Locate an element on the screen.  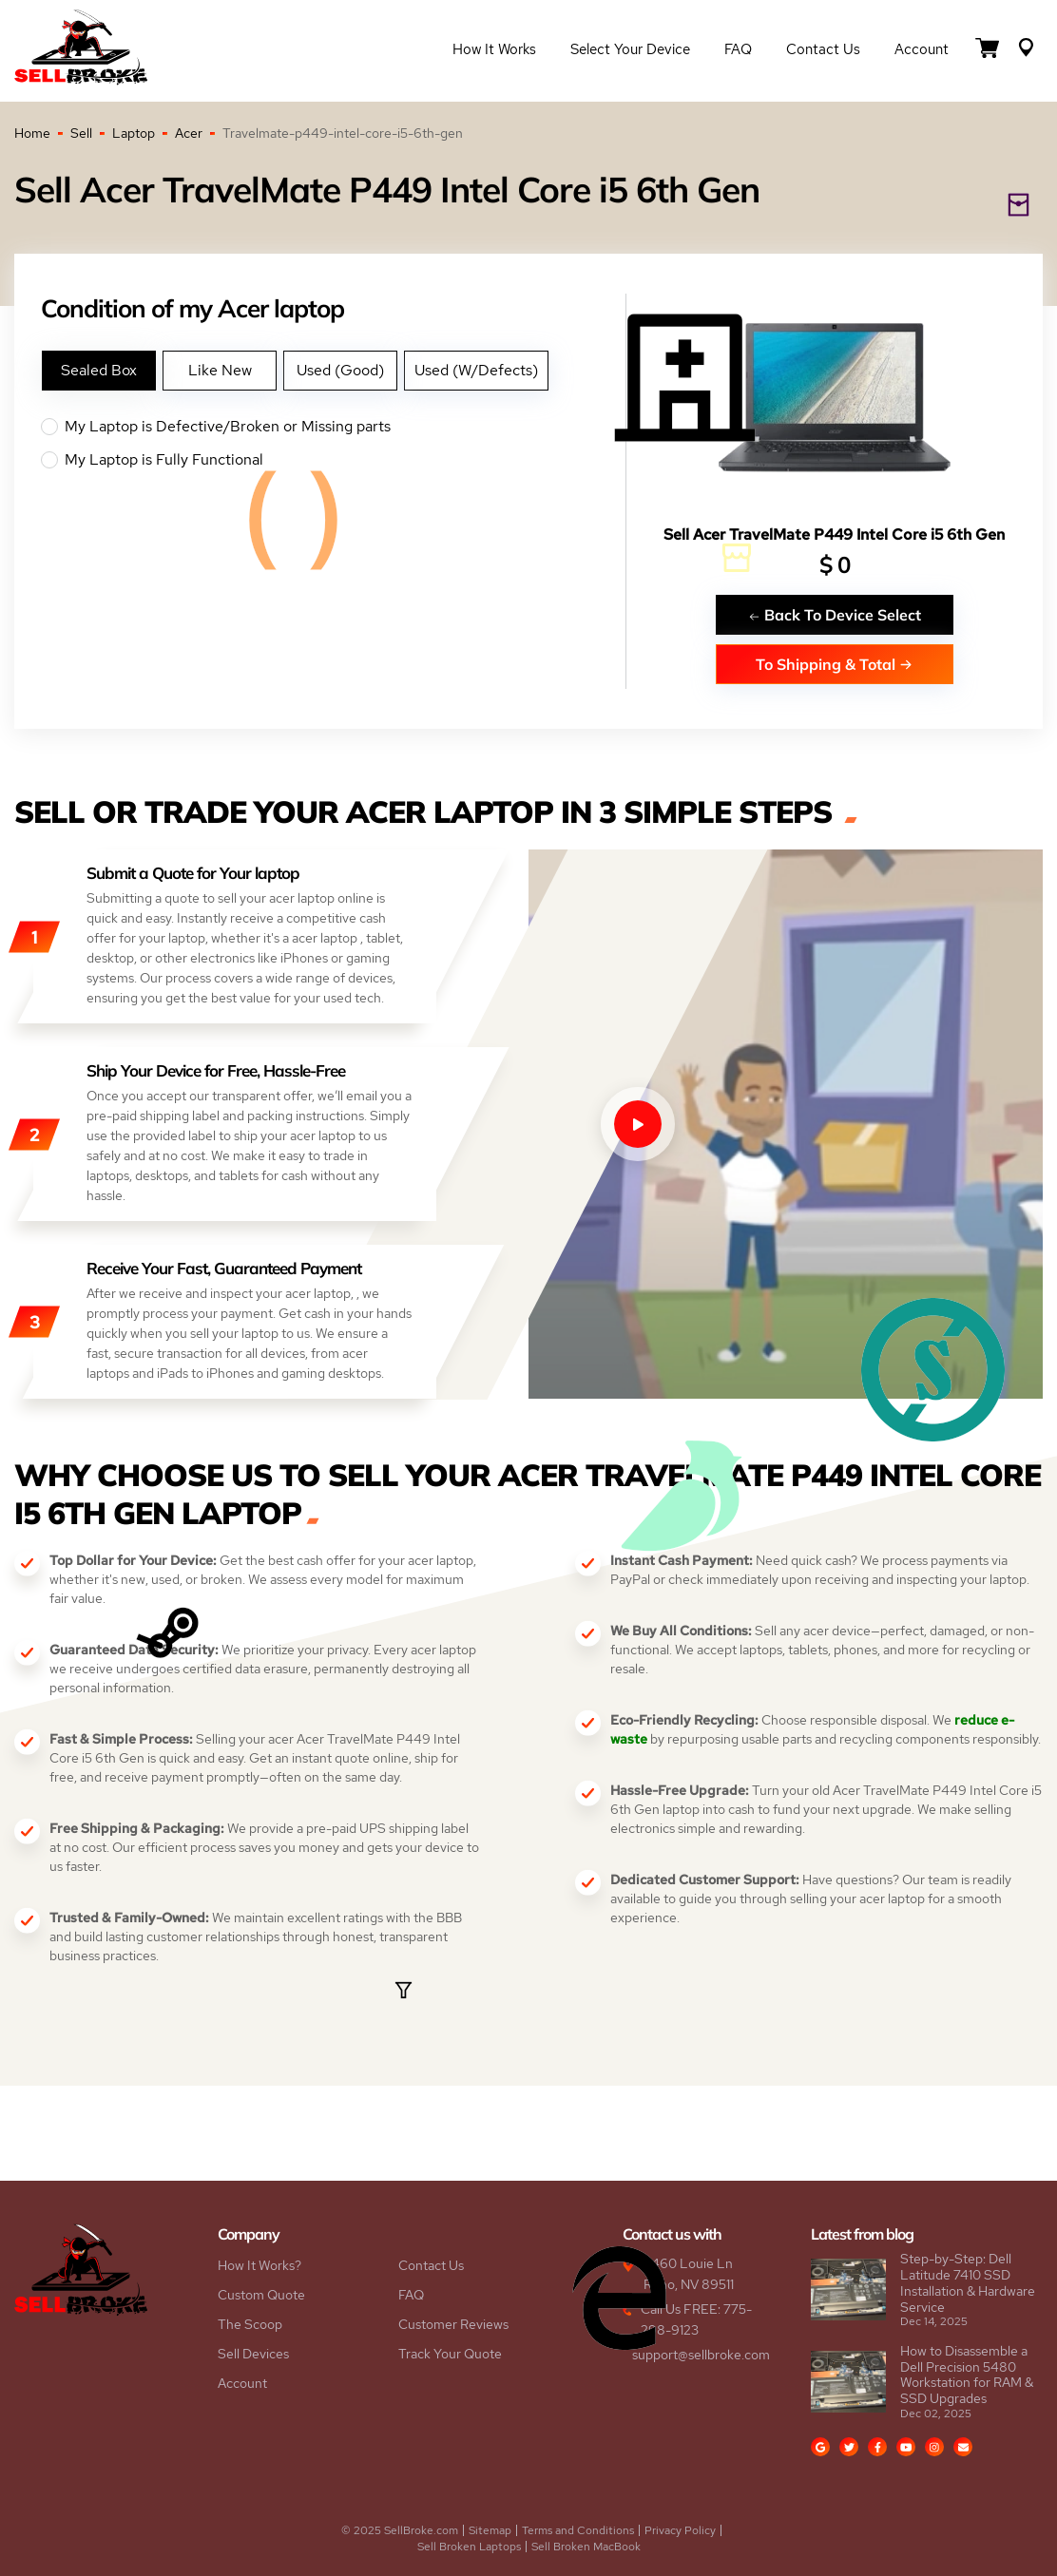
filter or sort content is located at coordinates (403, 1989).